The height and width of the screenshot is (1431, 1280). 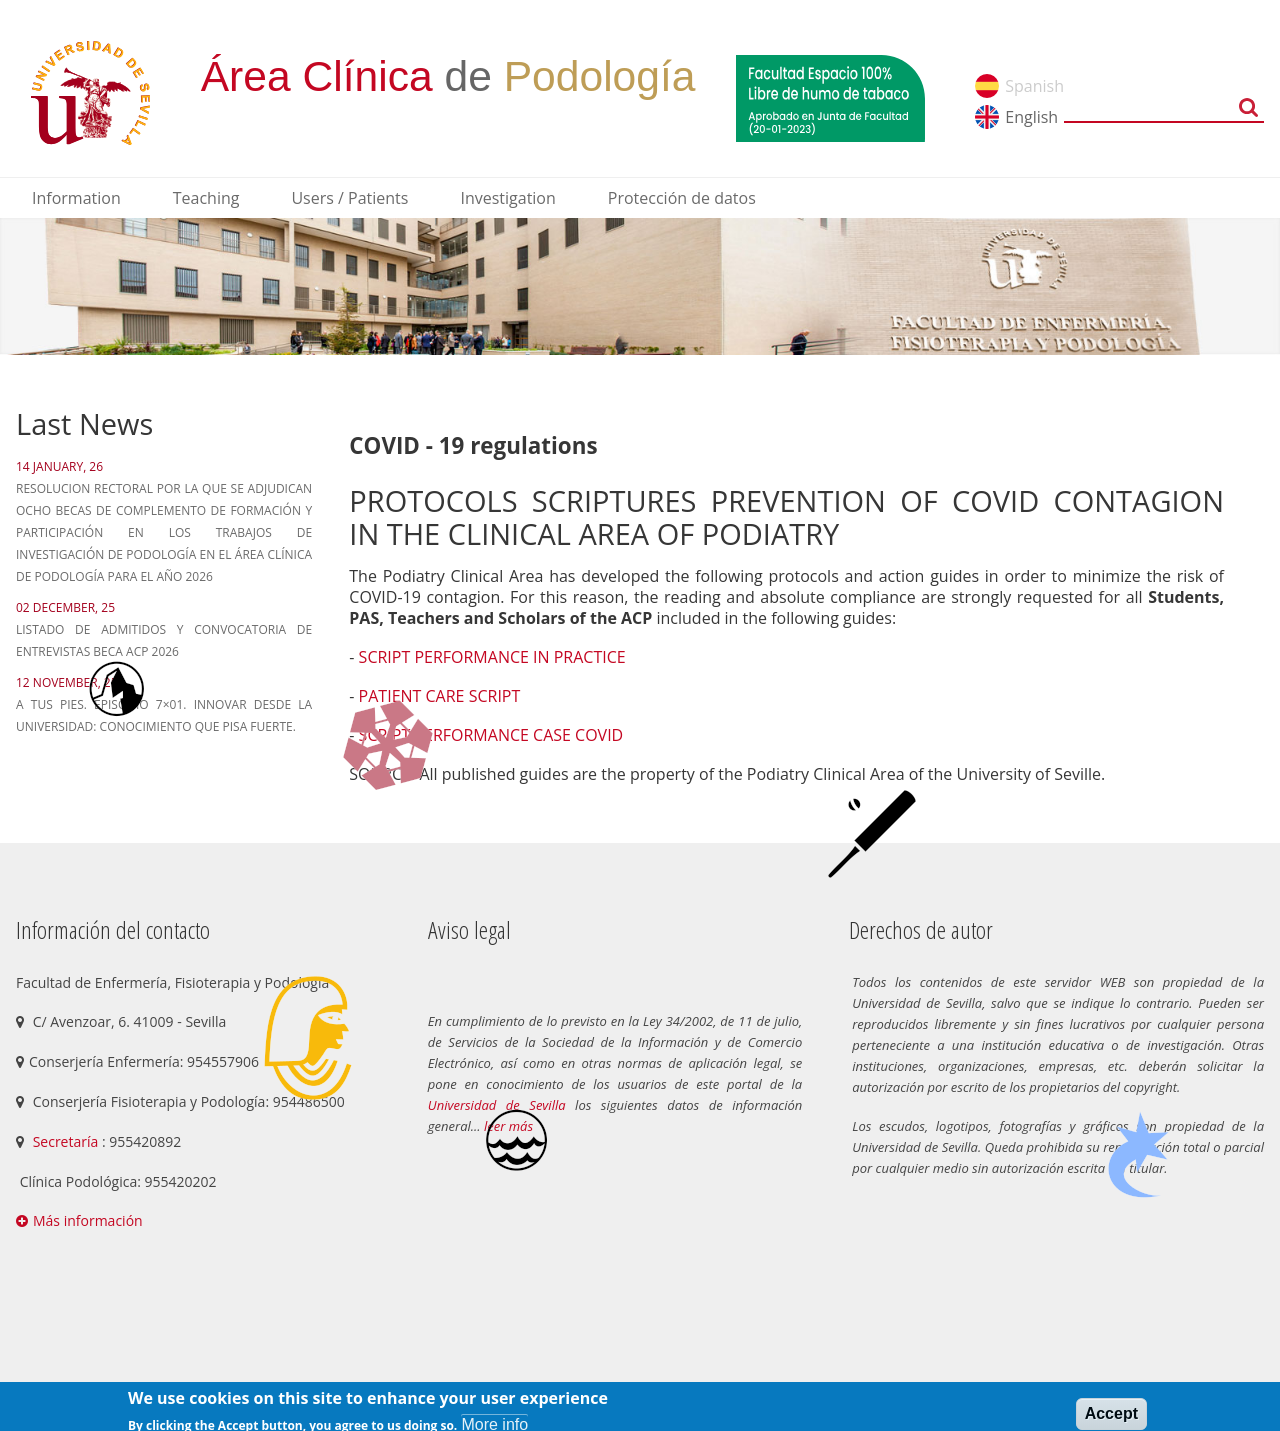 I want to click on access cricket game or sports content, so click(x=872, y=834).